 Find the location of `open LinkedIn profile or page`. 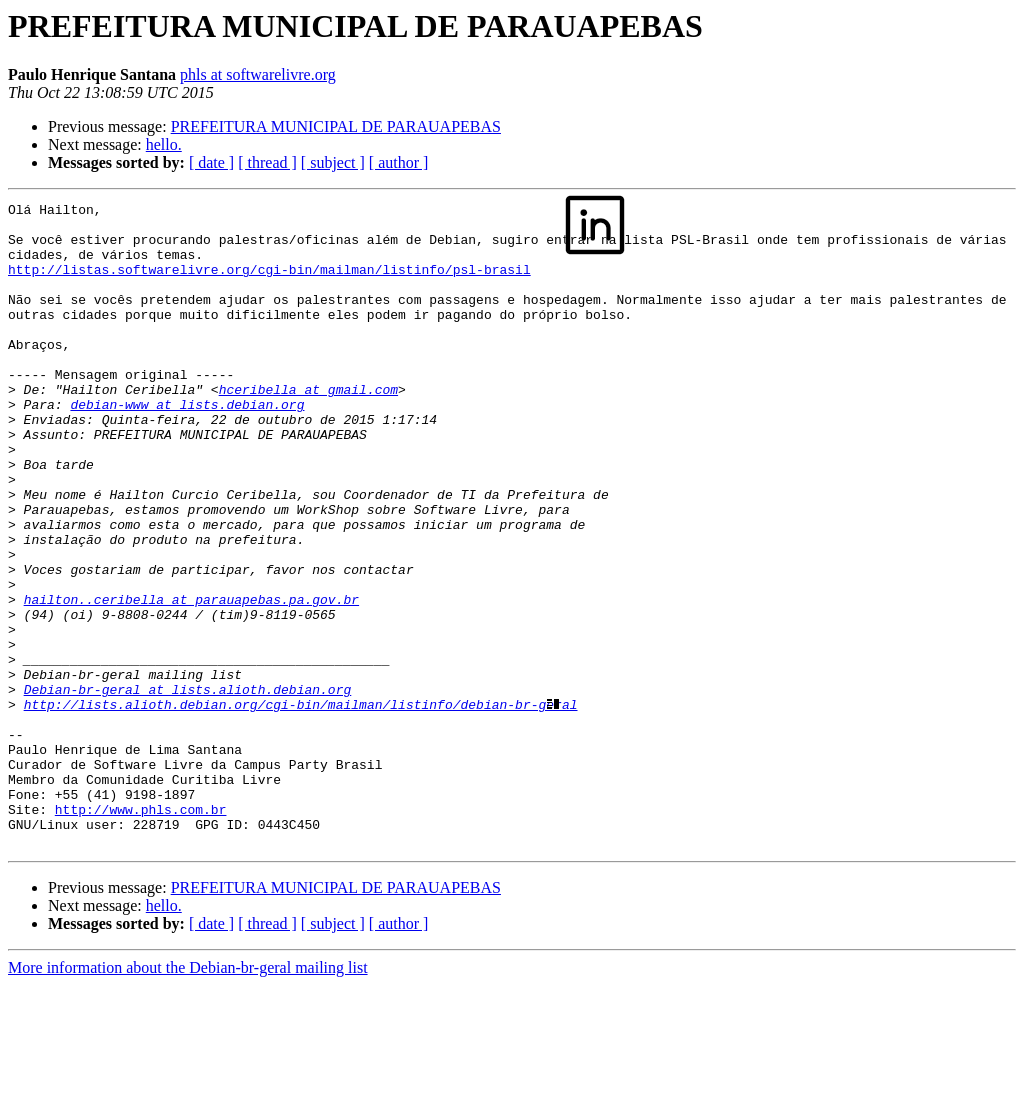

open LinkedIn profile or page is located at coordinates (595, 225).